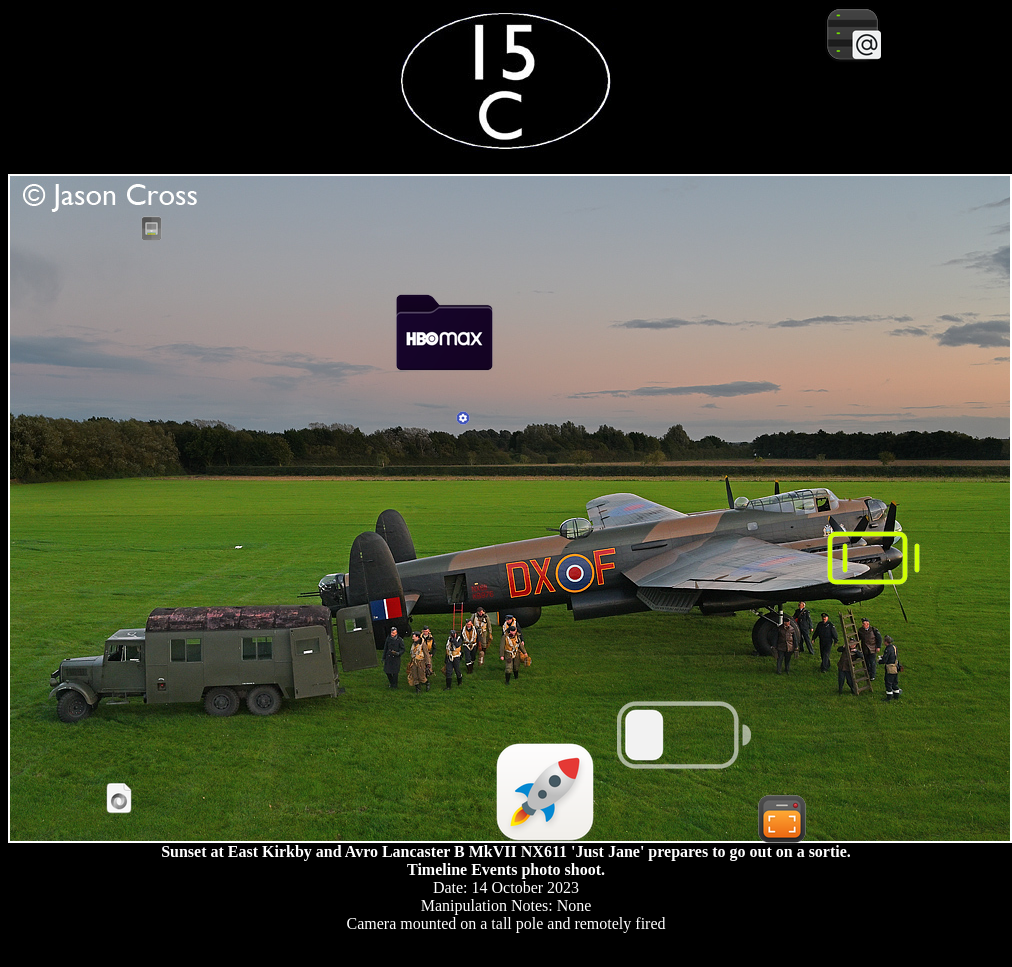 Image resolution: width=1012 pixels, height=967 pixels. What do you see at coordinates (782, 819) in the screenshot?
I see `open peek app for quick file previews` at bounding box center [782, 819].